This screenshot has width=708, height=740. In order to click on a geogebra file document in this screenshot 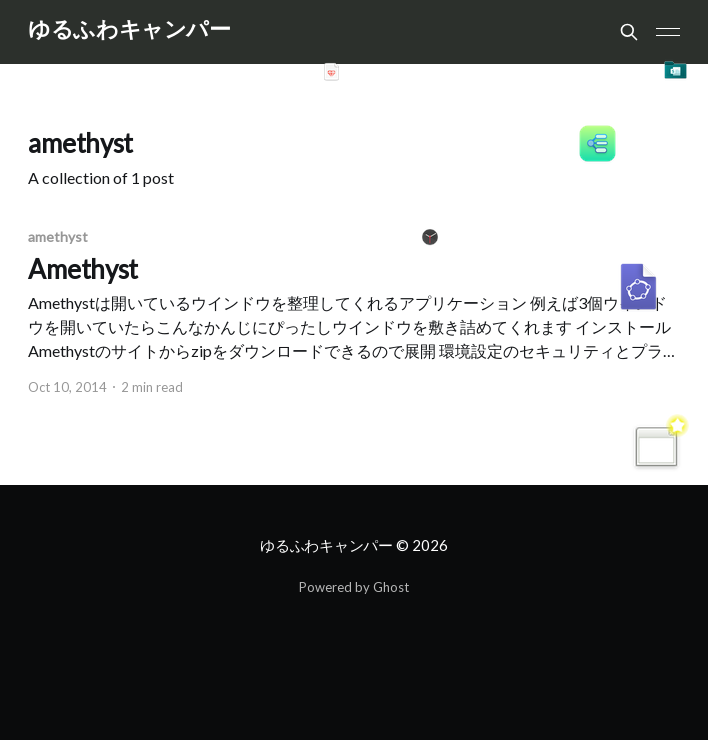, I will do `click(638, 287)`.